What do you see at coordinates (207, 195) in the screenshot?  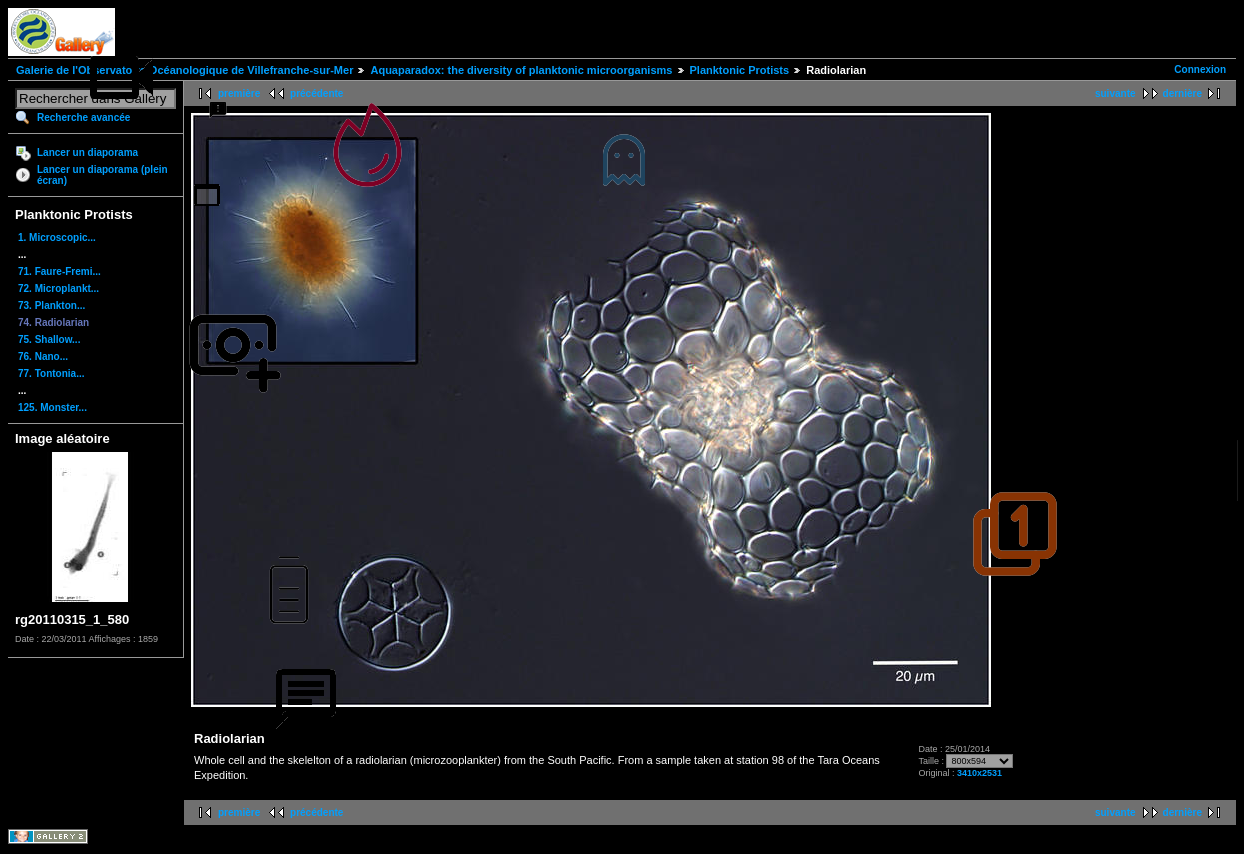 I see `open a web browser or web view` at bounding box center [207, 195].